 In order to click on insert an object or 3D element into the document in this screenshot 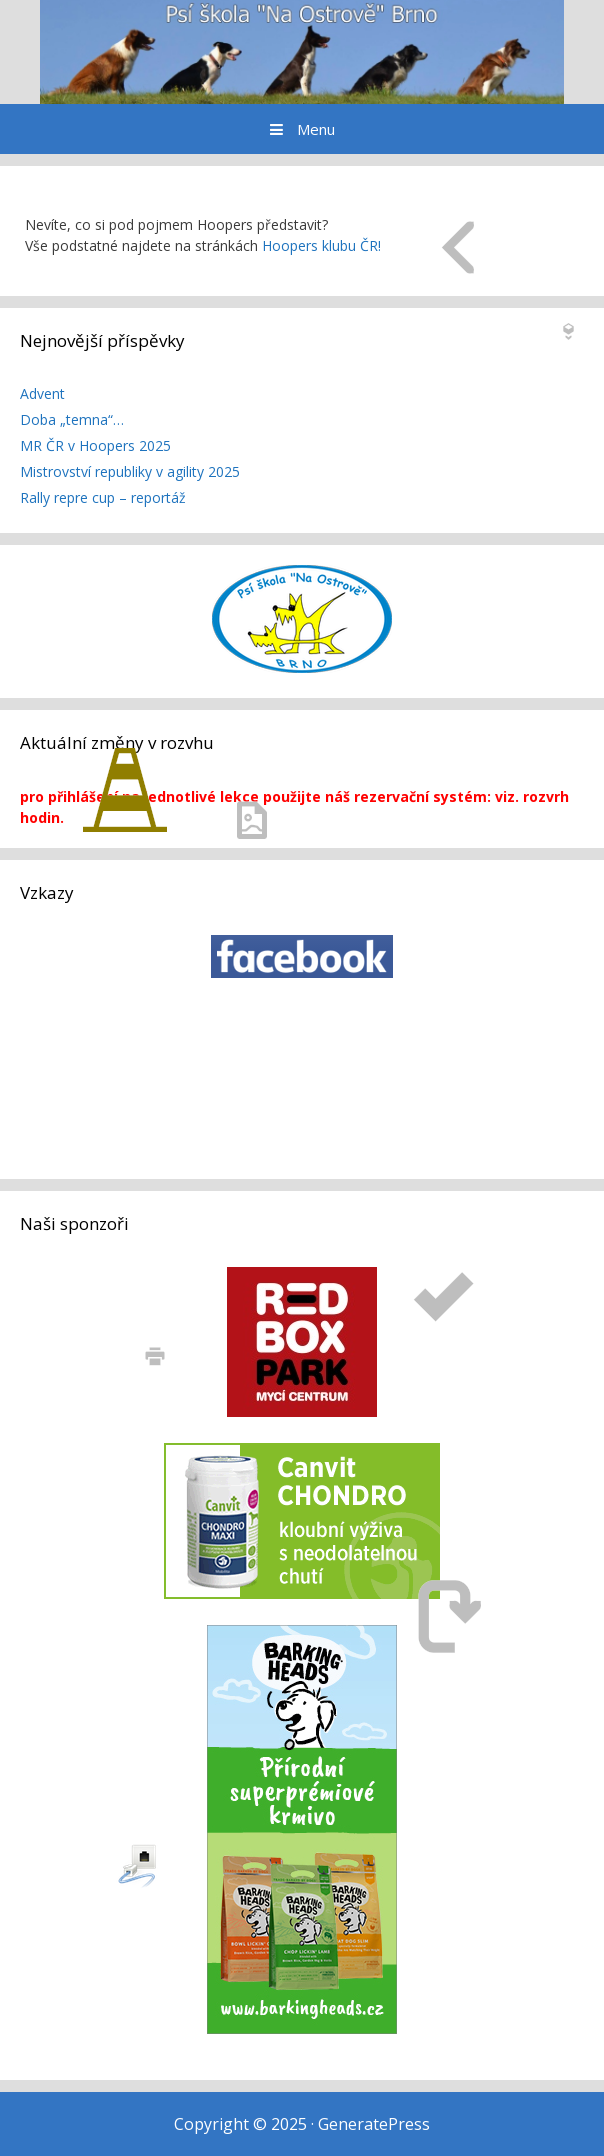, I will do `click(568, 331)`.